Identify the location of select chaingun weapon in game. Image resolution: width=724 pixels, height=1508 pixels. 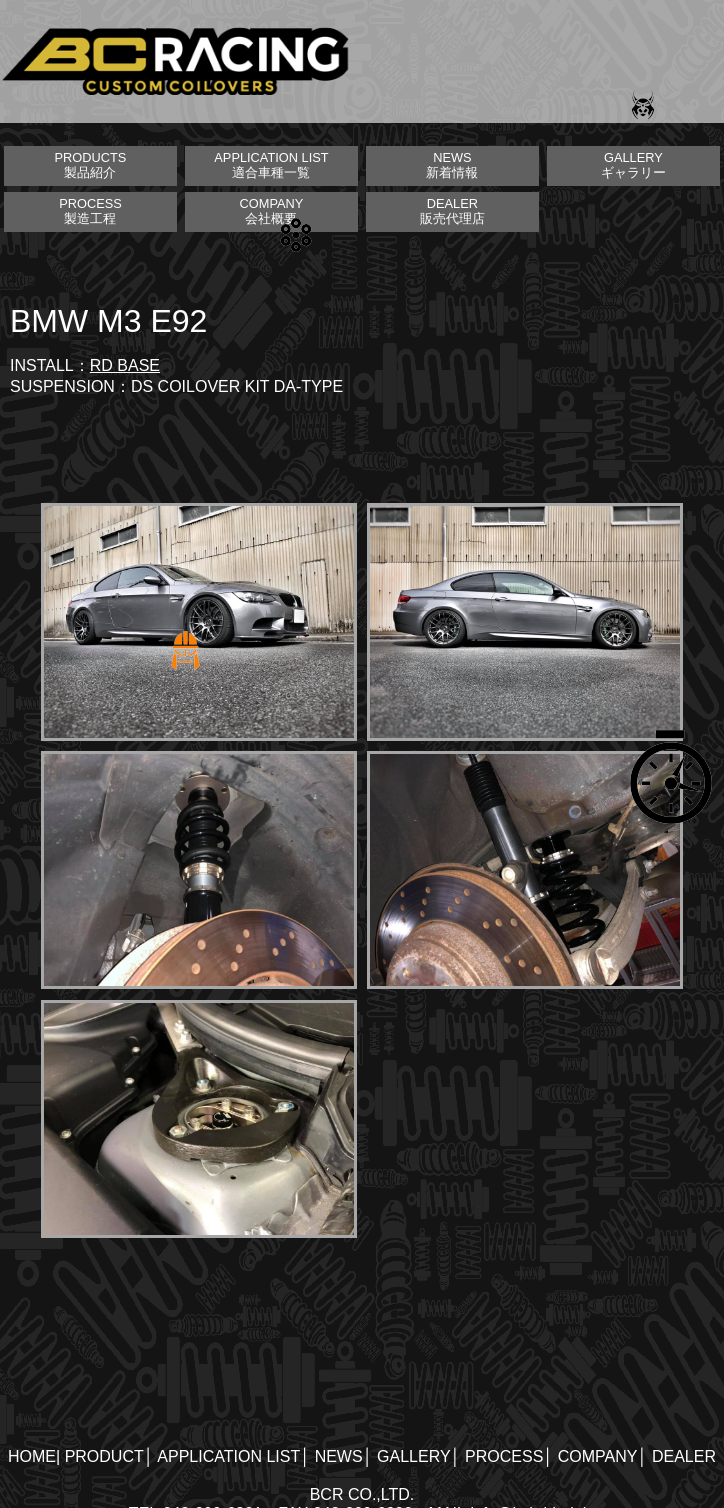
(296, 235).